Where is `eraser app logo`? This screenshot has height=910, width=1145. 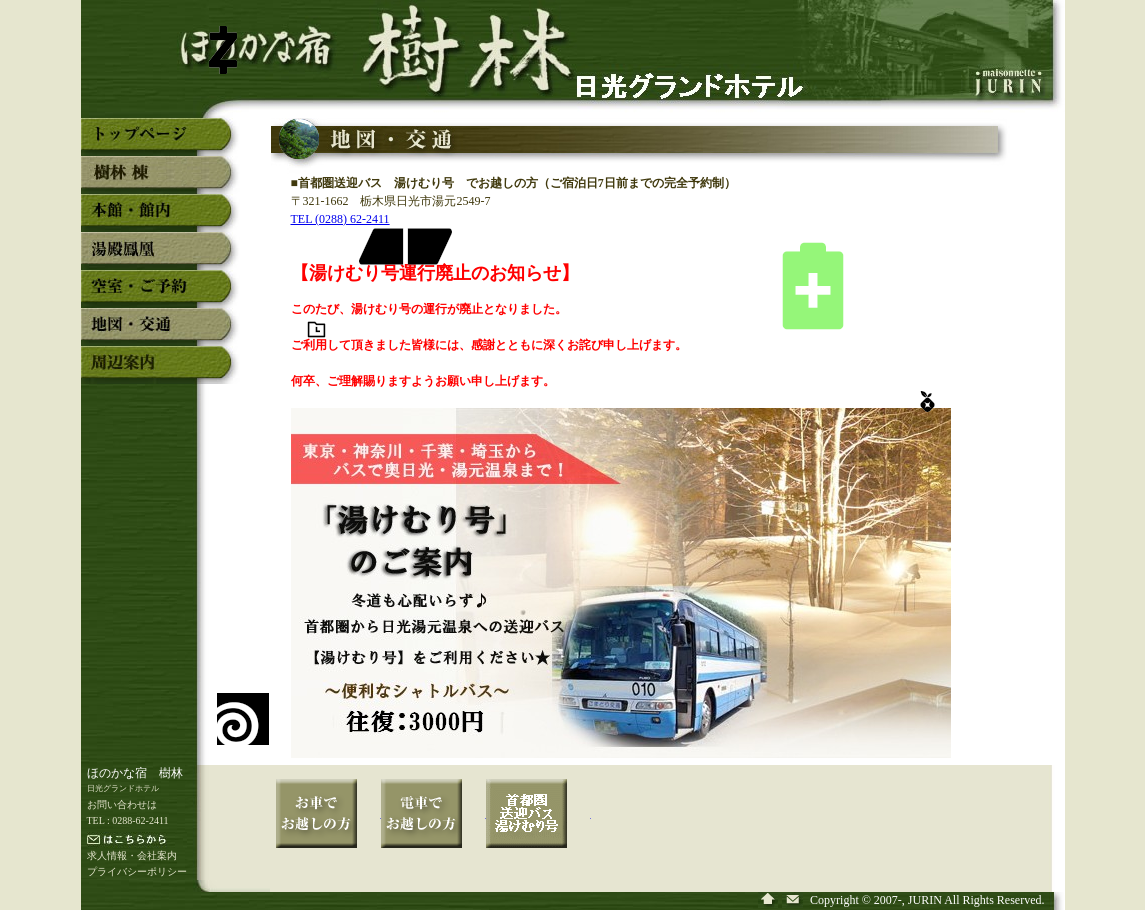
eraser app logo is located at coordinates (405, 246).